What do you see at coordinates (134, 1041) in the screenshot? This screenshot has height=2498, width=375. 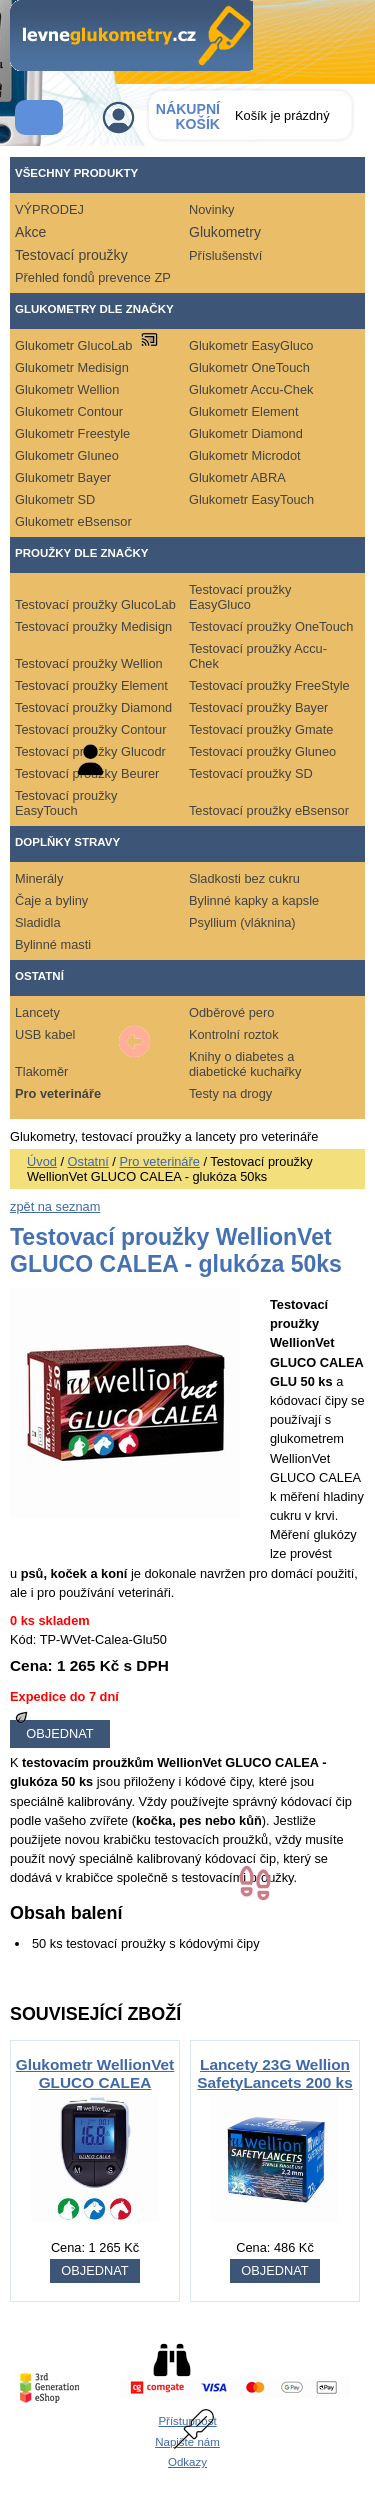 I see `go back to the previous screen` at bounding box center [134, 1041].